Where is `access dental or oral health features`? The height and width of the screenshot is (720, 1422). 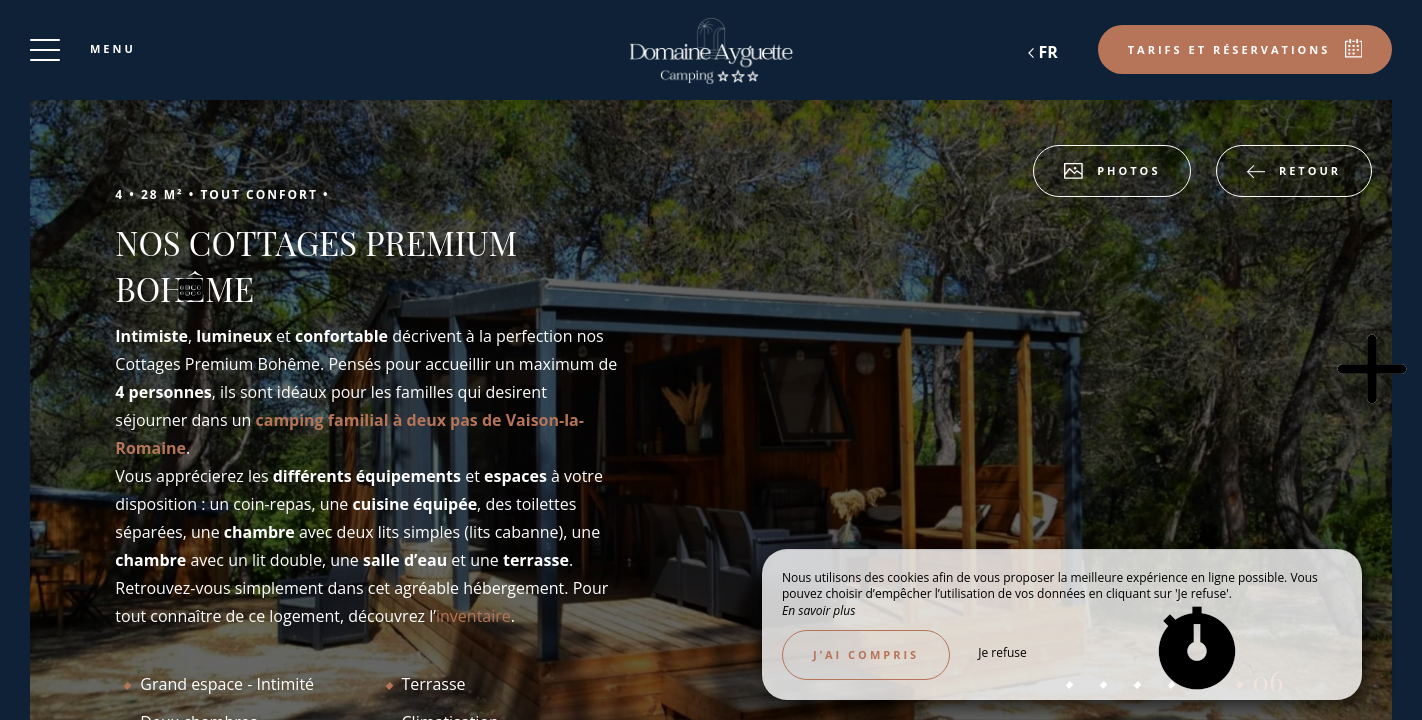 access dental or oral health features is located at coordinates (190, 289).